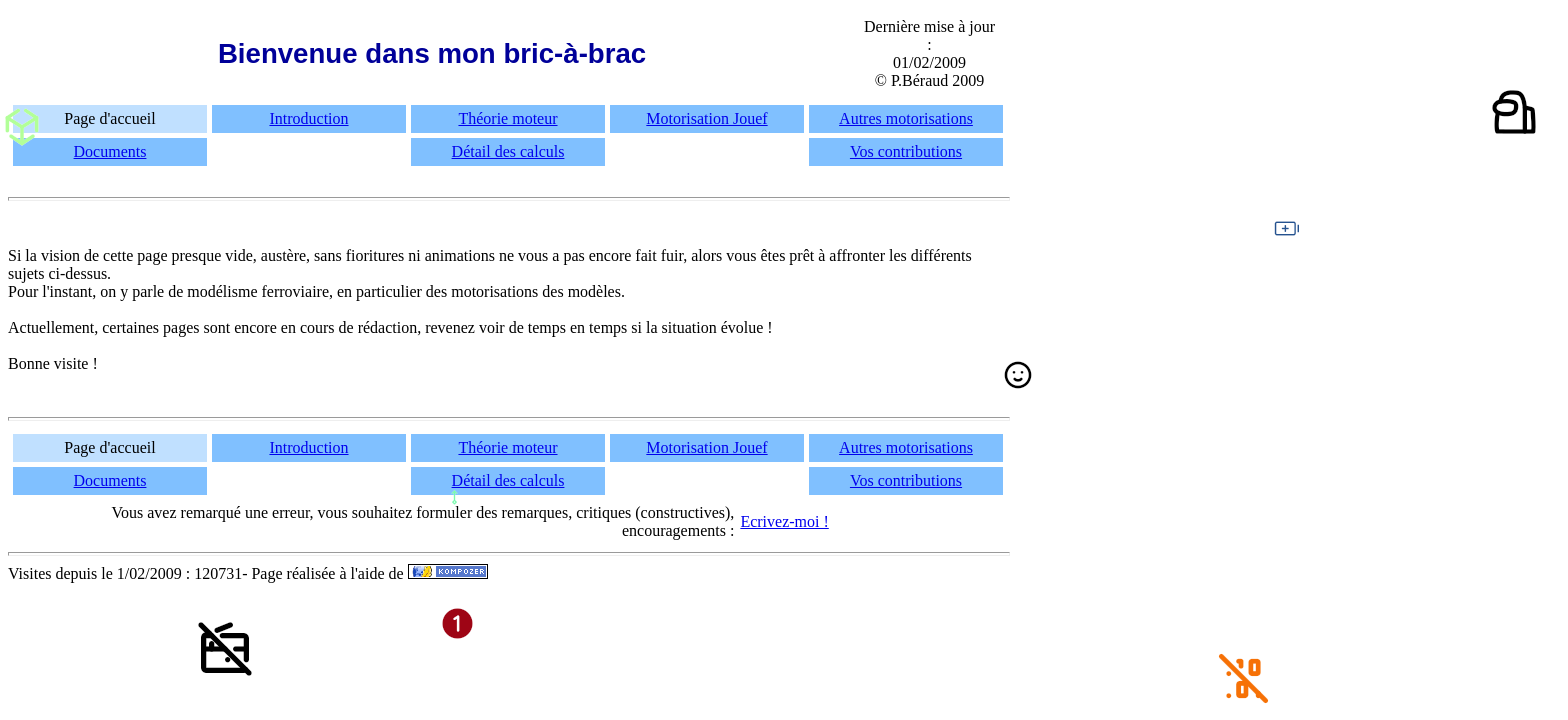 This screenshot has height=720, width=1568. What do you see at coordinates (1286, 228) in the screenshot?
I see `add or extend battery life` at bounding box center [1286, 228].